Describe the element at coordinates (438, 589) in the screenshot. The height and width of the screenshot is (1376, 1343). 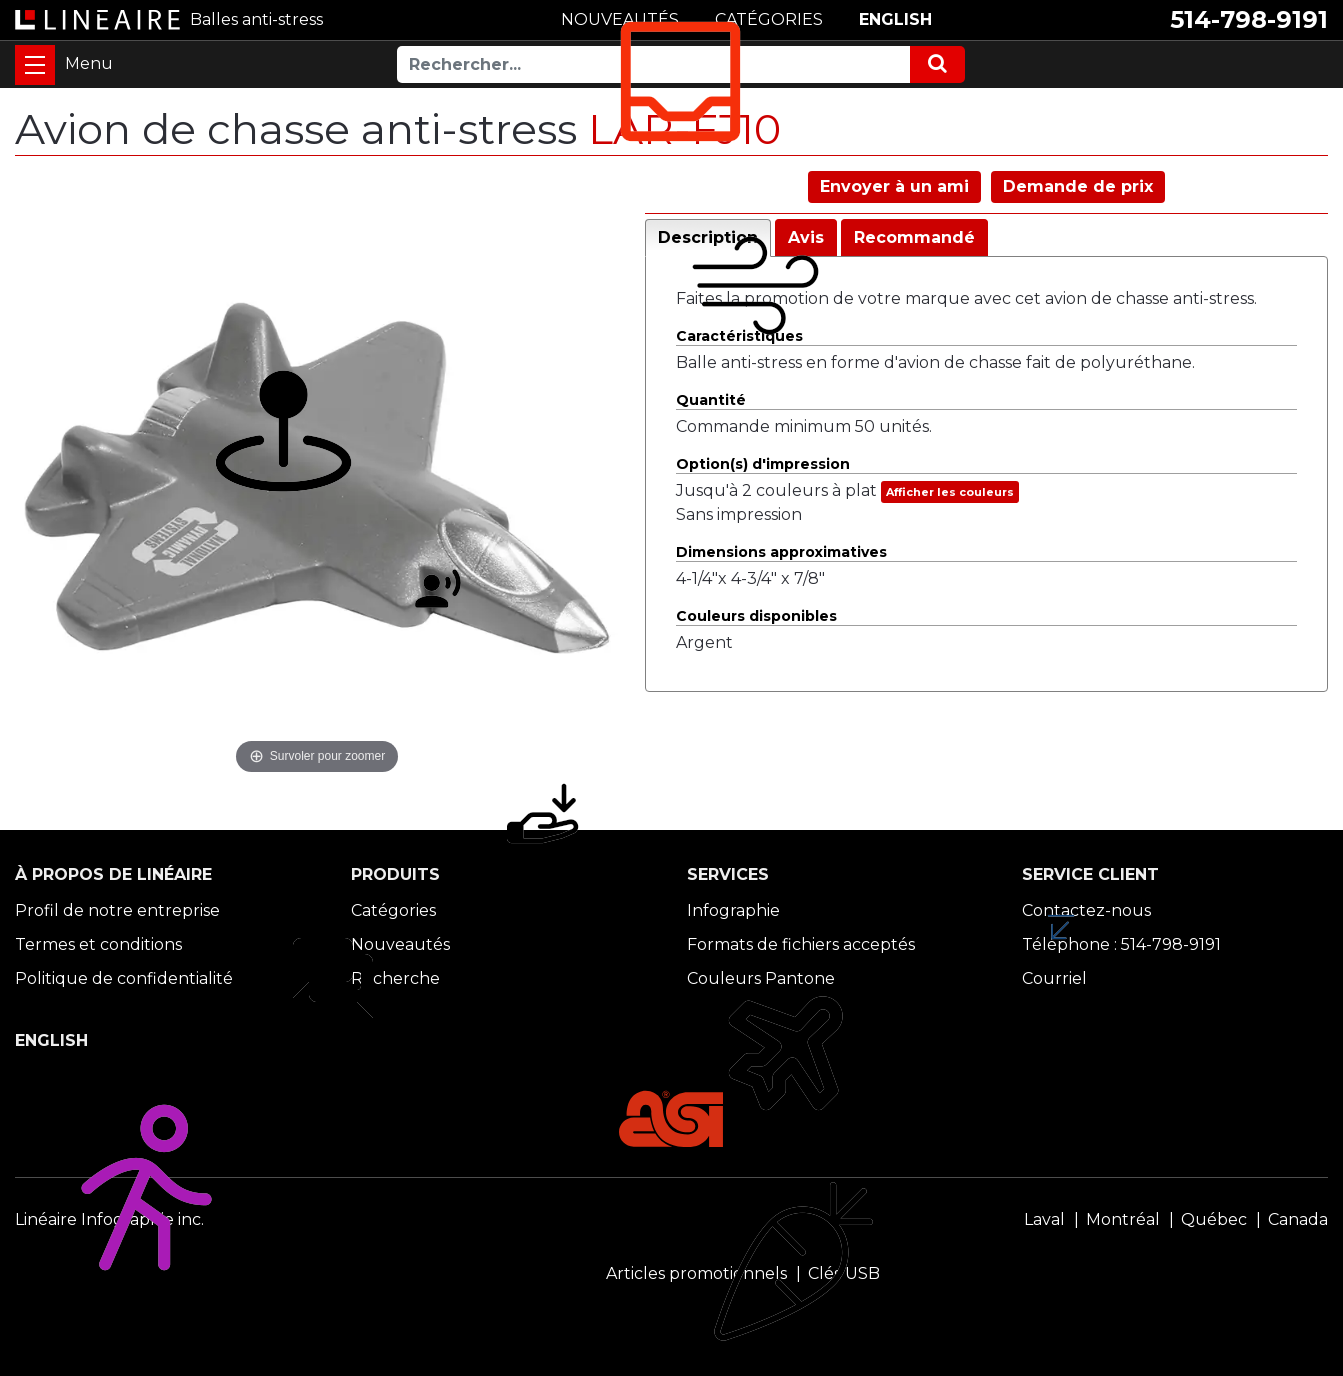
I see `activate voice recording or dictation` at that location.